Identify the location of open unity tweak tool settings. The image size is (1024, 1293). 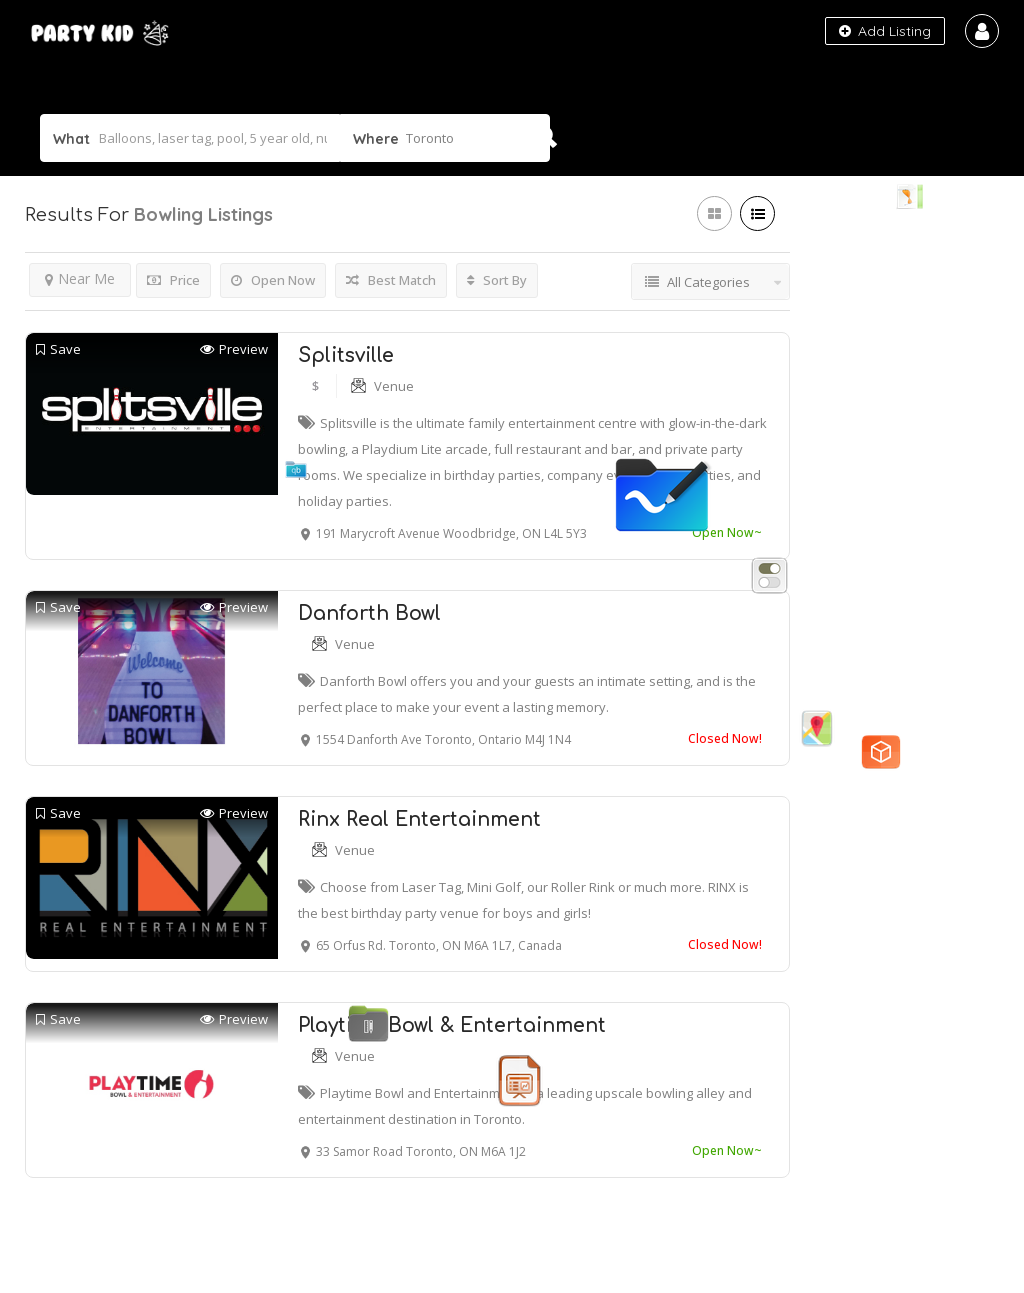
(769, 575).